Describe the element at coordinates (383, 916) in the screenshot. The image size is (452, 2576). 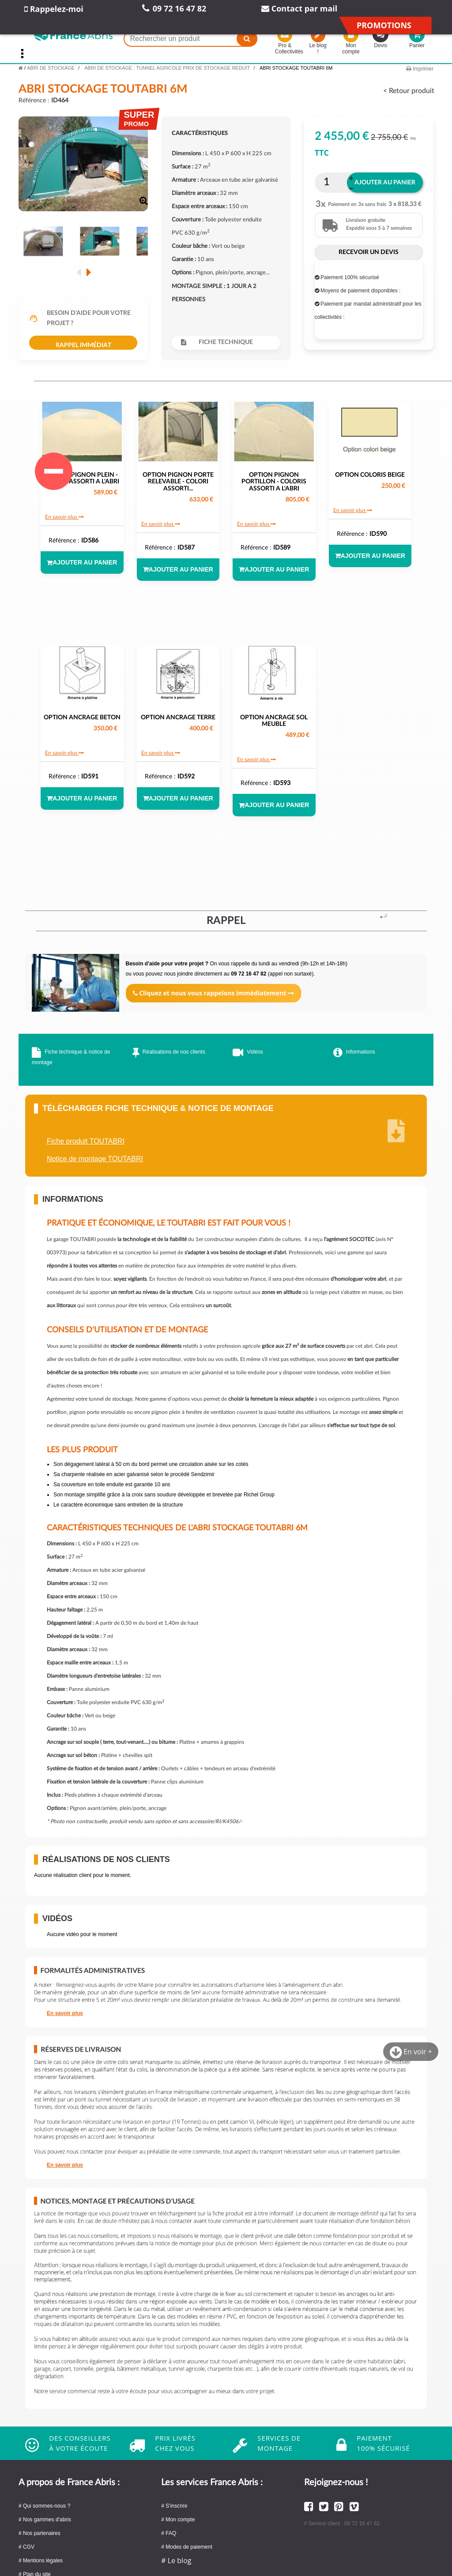
I see `reply to all recipients of an email` at that location.